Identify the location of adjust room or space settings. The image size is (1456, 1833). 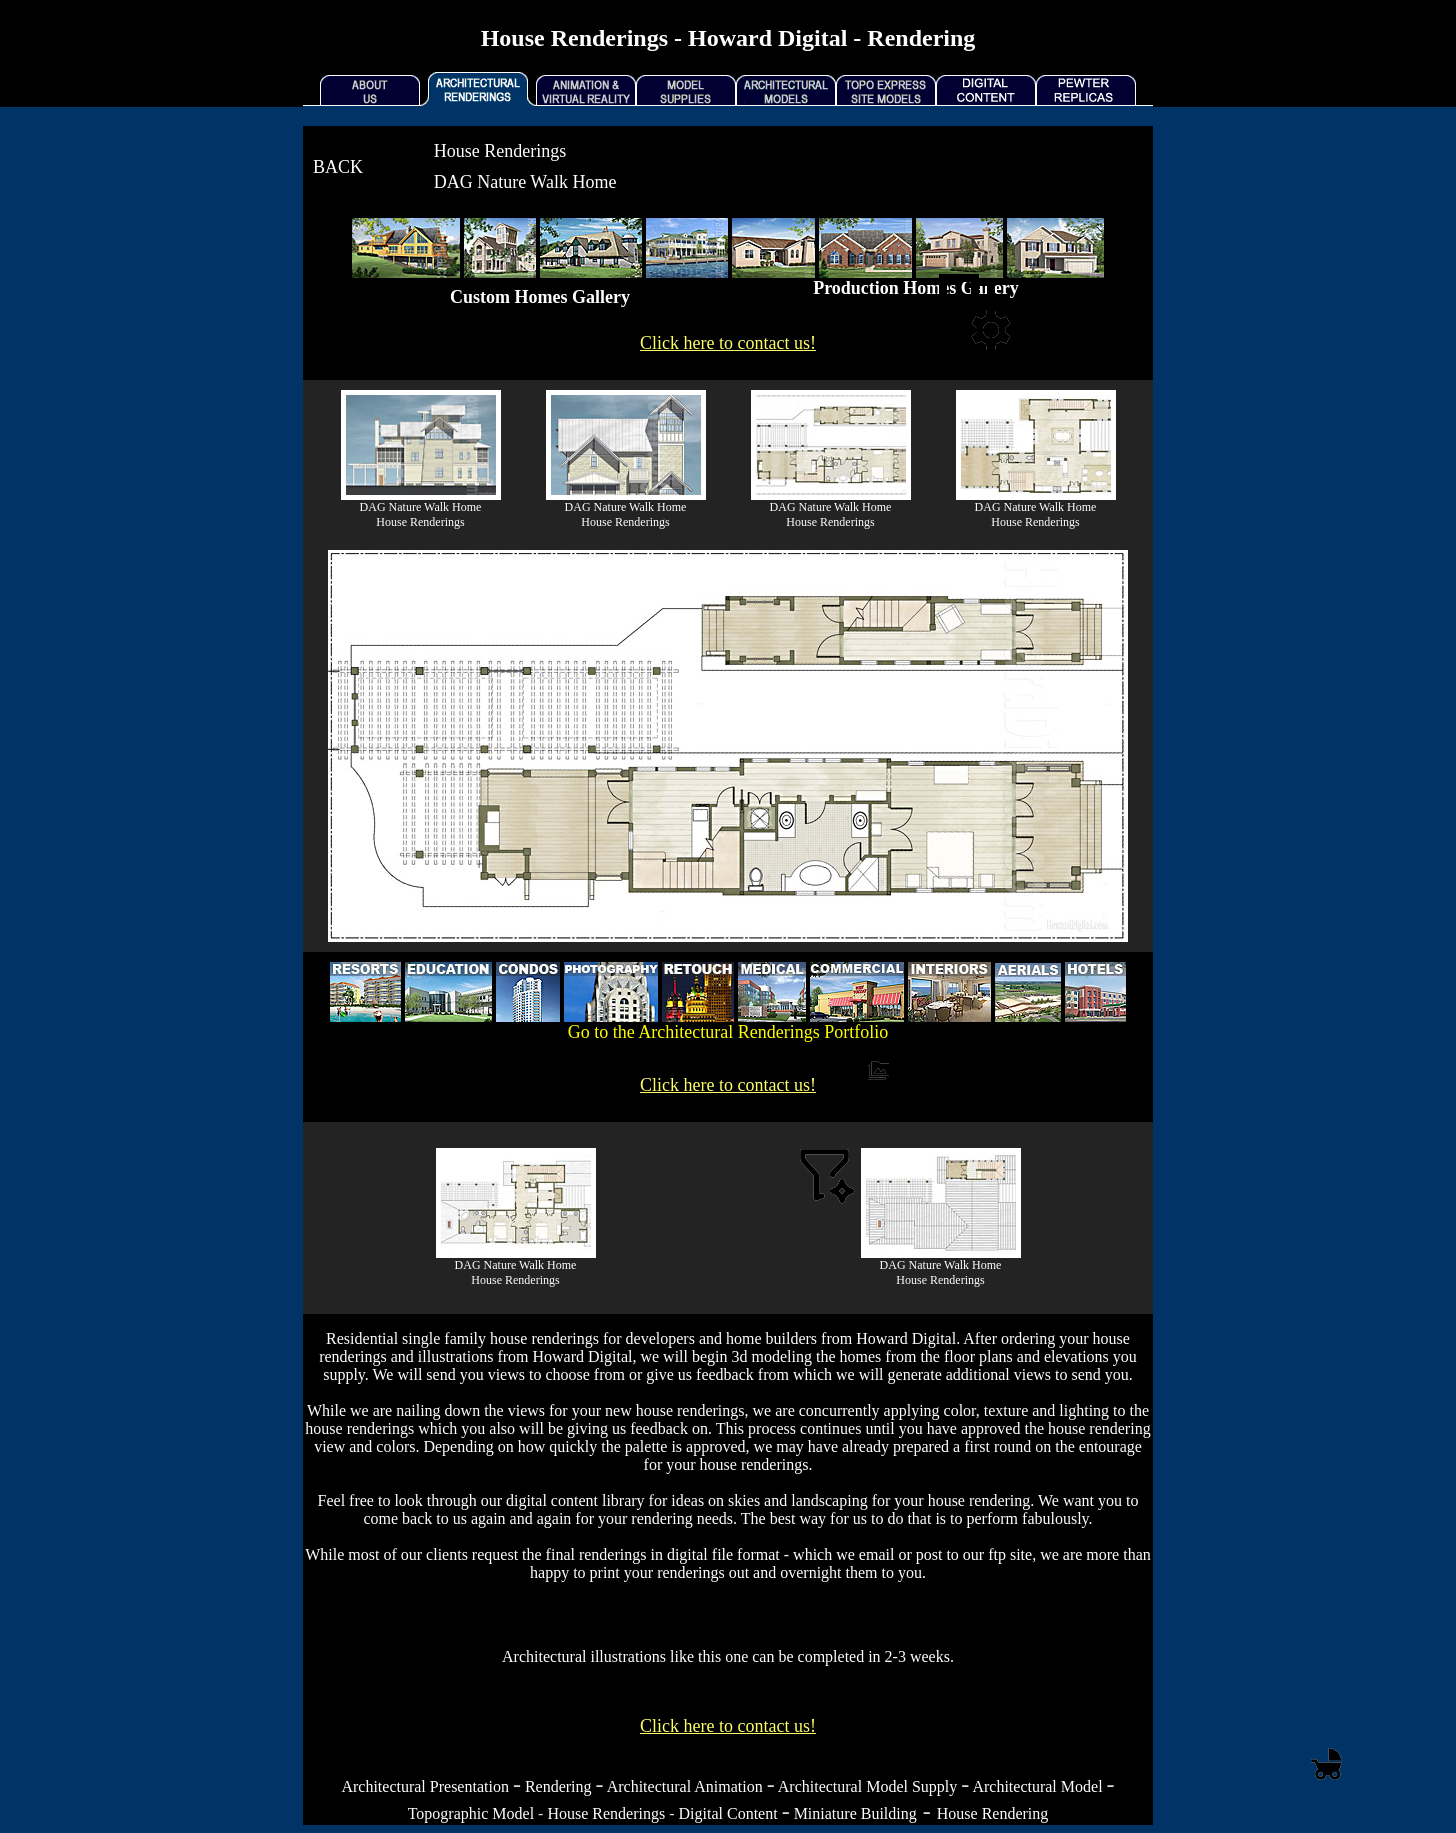
(967, 310).